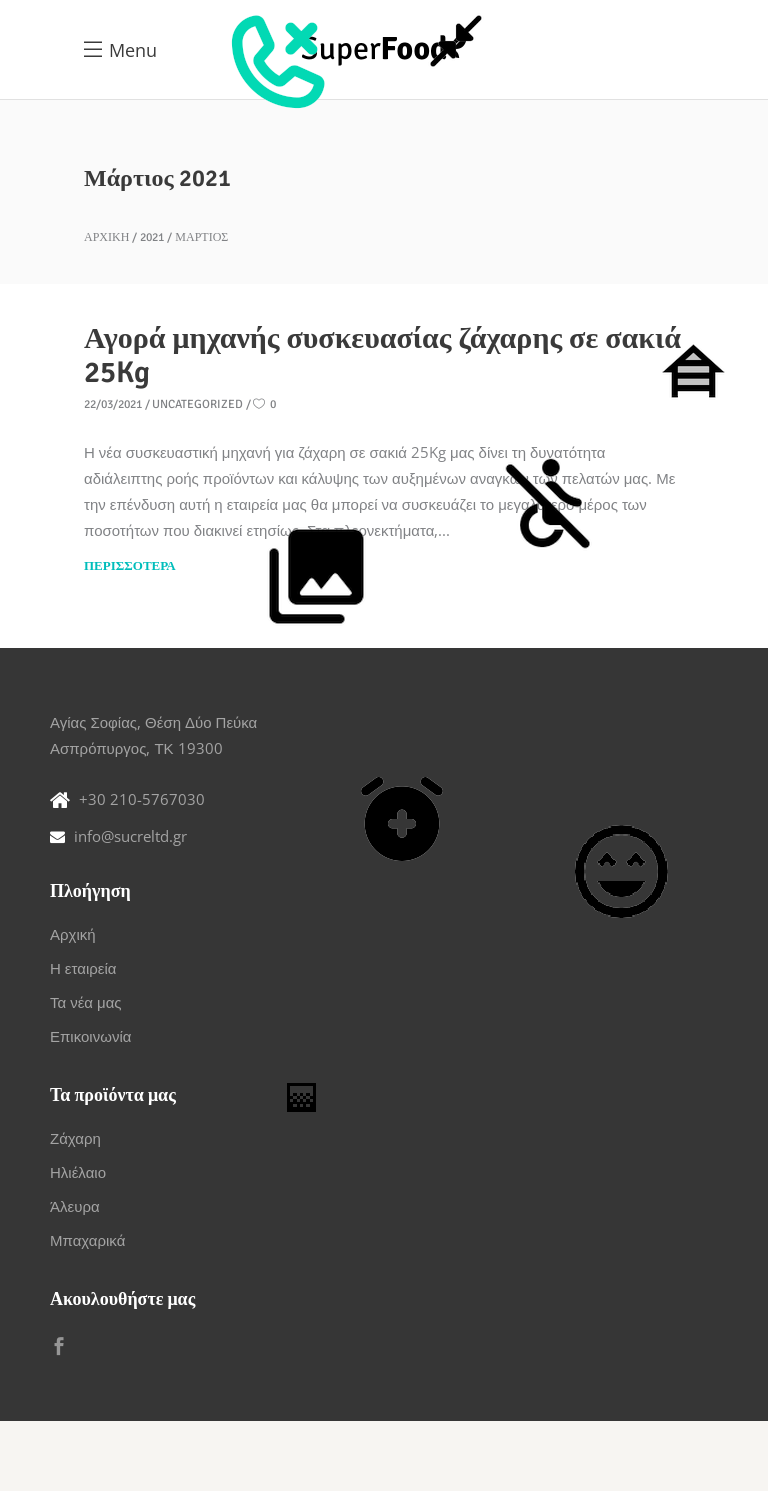 The width and height of the screenshot is (768, 1491). What do you see at coordinates (402, 819) in the screenshot?
I see `add a new alarm` at bounding box center [402, 819].